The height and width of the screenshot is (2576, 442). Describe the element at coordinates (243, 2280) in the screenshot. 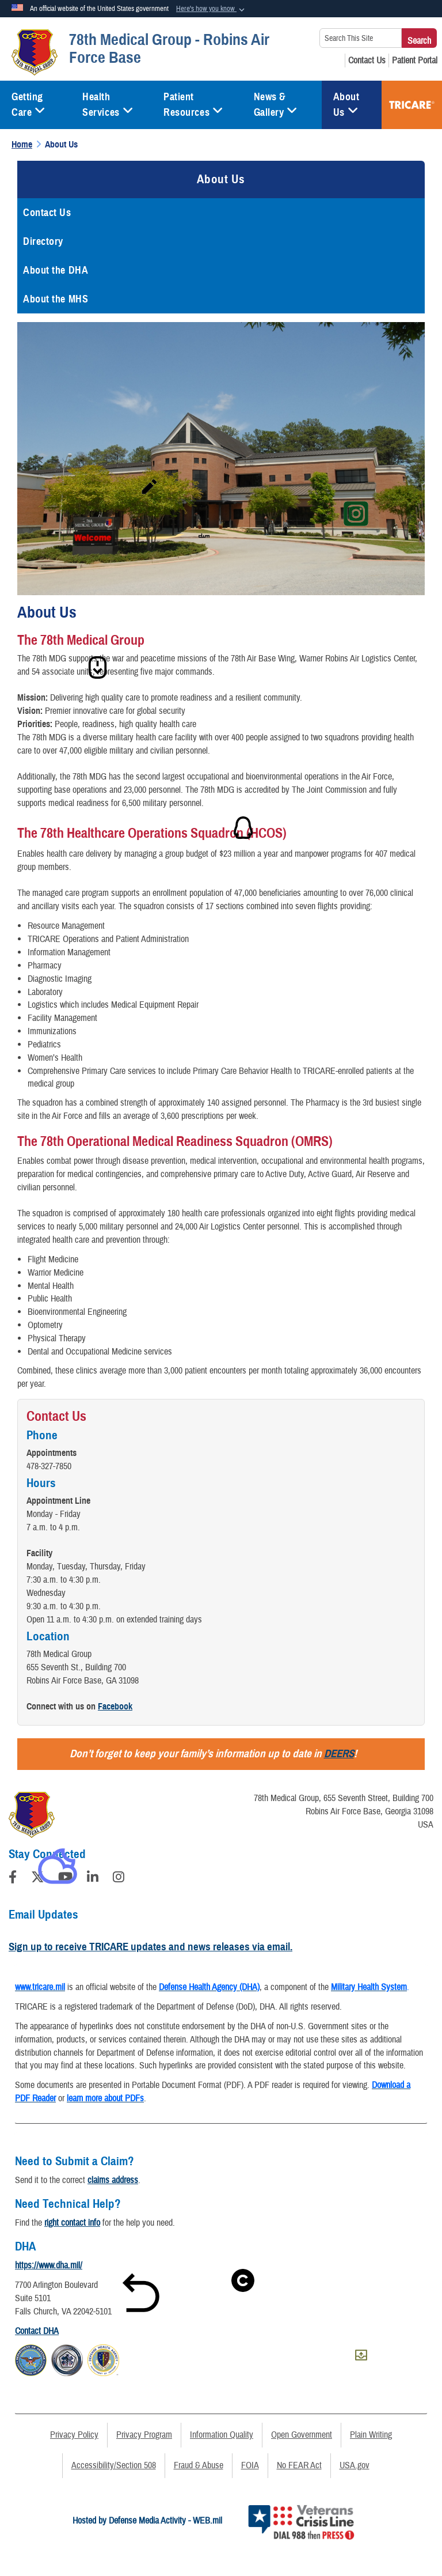

I see `indicates copyrighted content` at that location.